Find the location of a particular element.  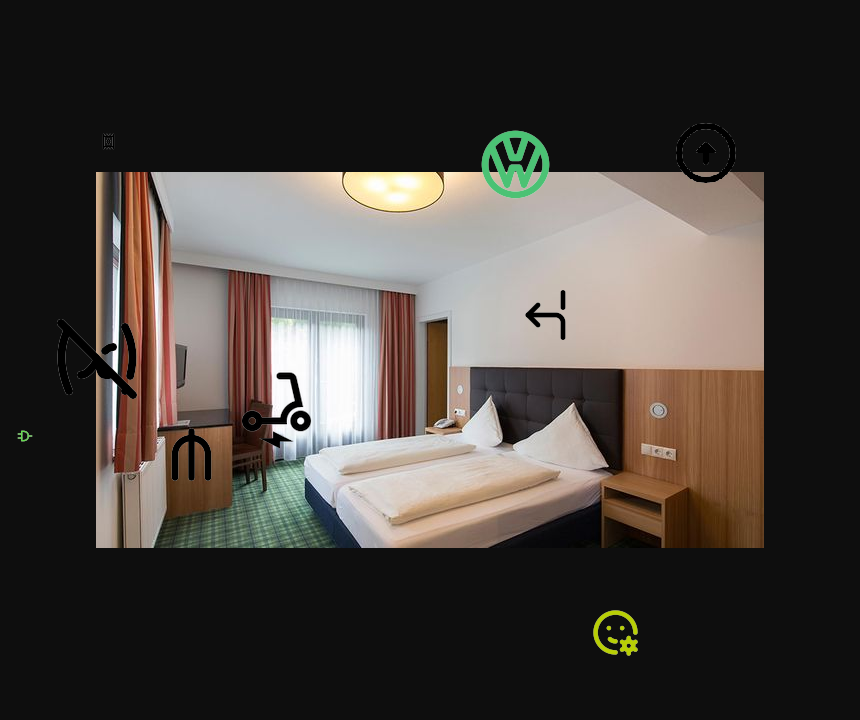

view or manage home decor items is located at coordinates (108, 141).